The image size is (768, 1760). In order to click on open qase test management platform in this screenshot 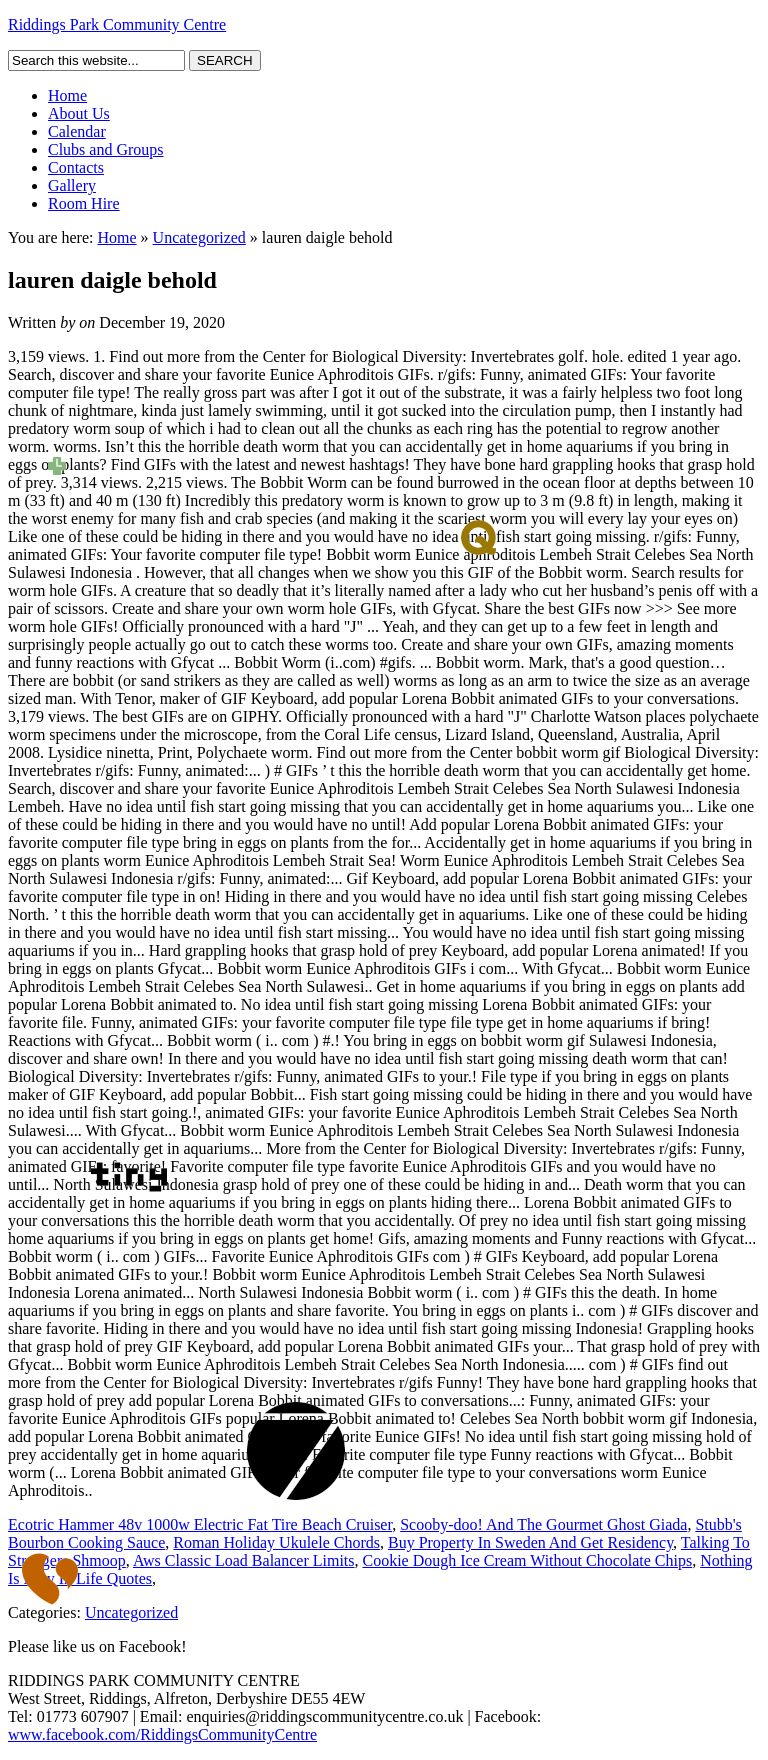, I will do `click(478, 537)`.